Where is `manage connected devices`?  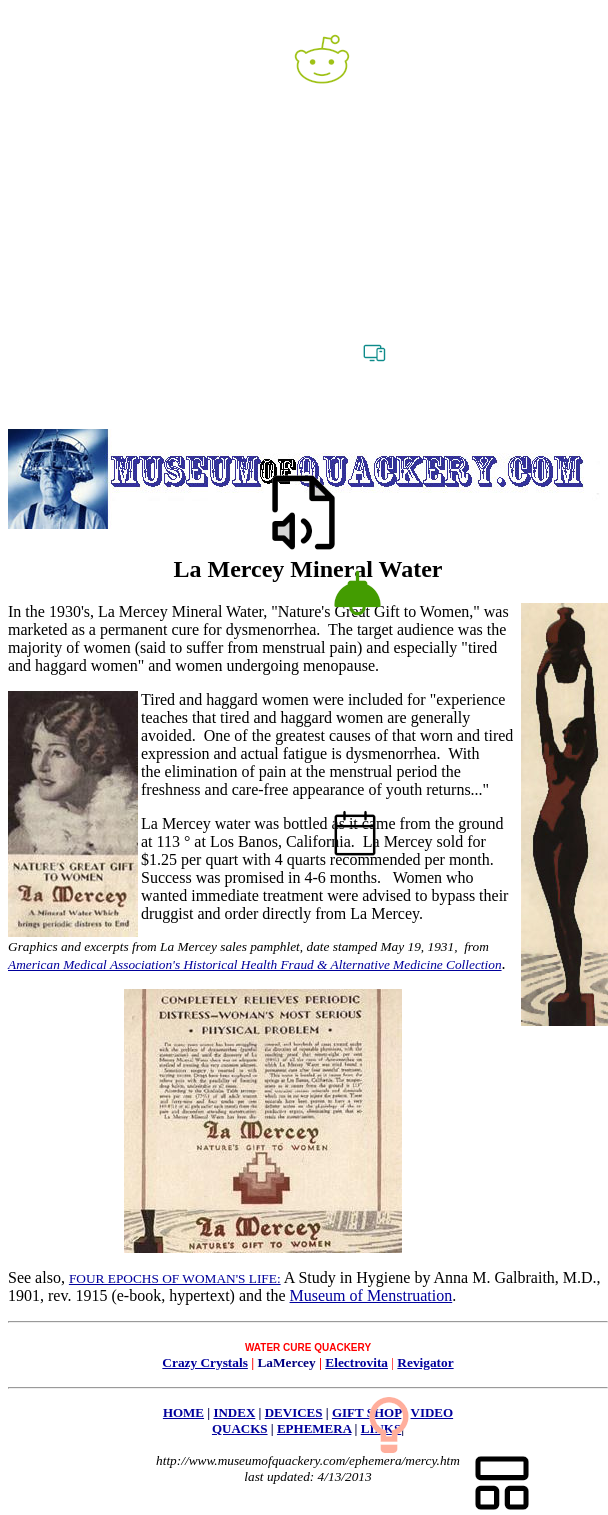
manage connected devices is located at coordinates (374, 353).